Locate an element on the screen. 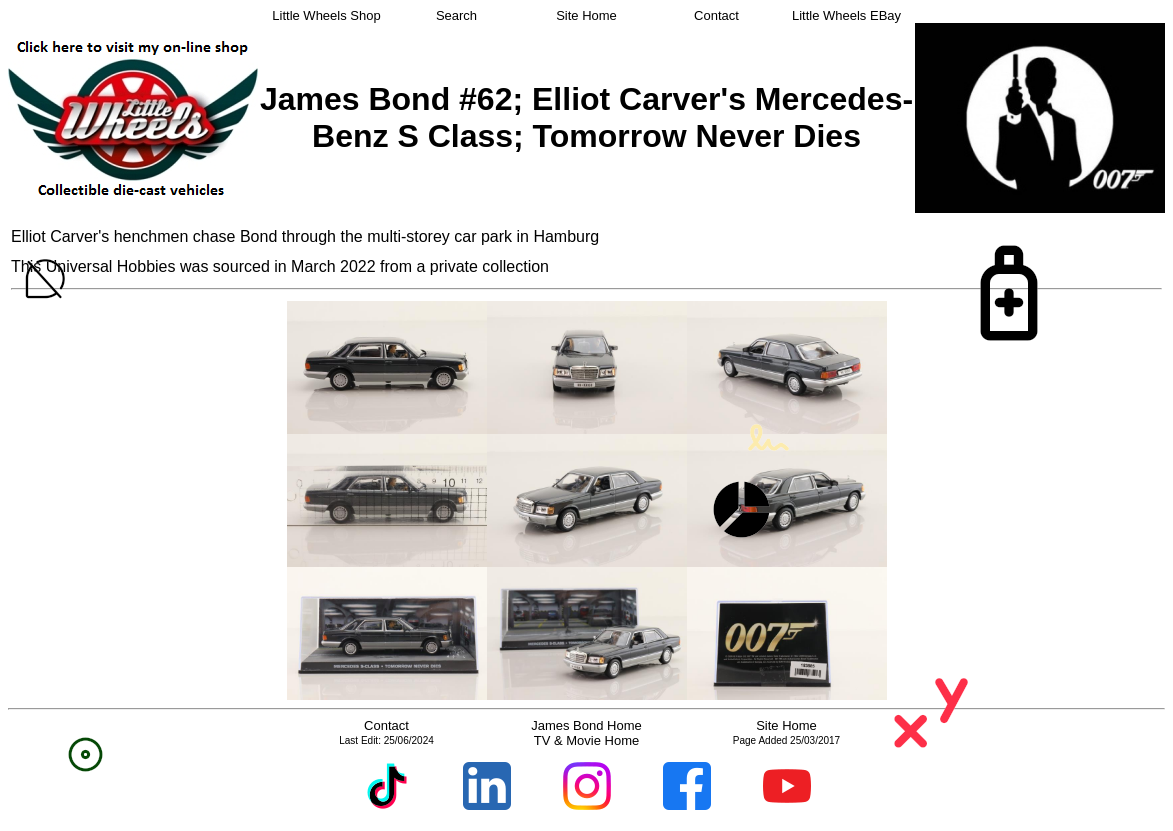 The image size is (1173, 831). view data breakdown by category is located at coordinates (741, 509).